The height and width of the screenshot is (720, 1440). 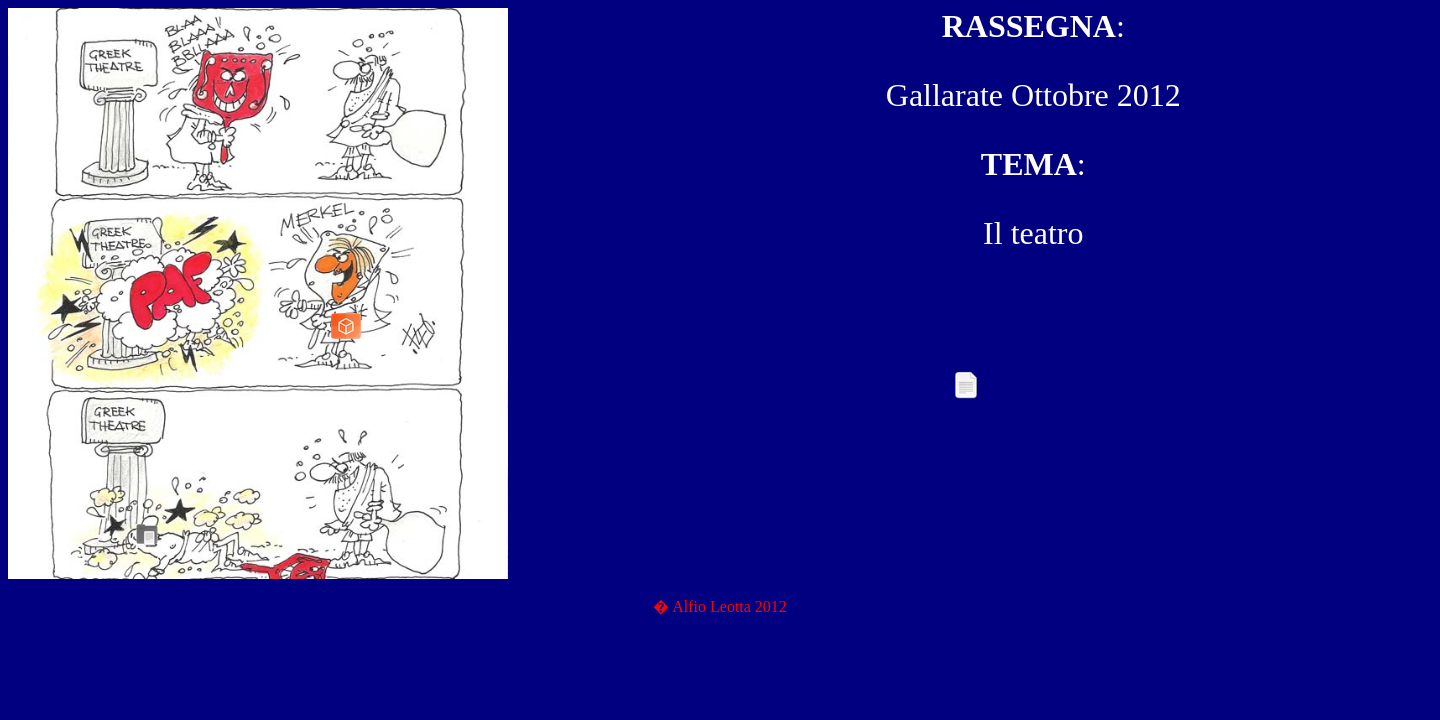 I want to click on open a Blender 3D project file, so click(x=346, y=325).